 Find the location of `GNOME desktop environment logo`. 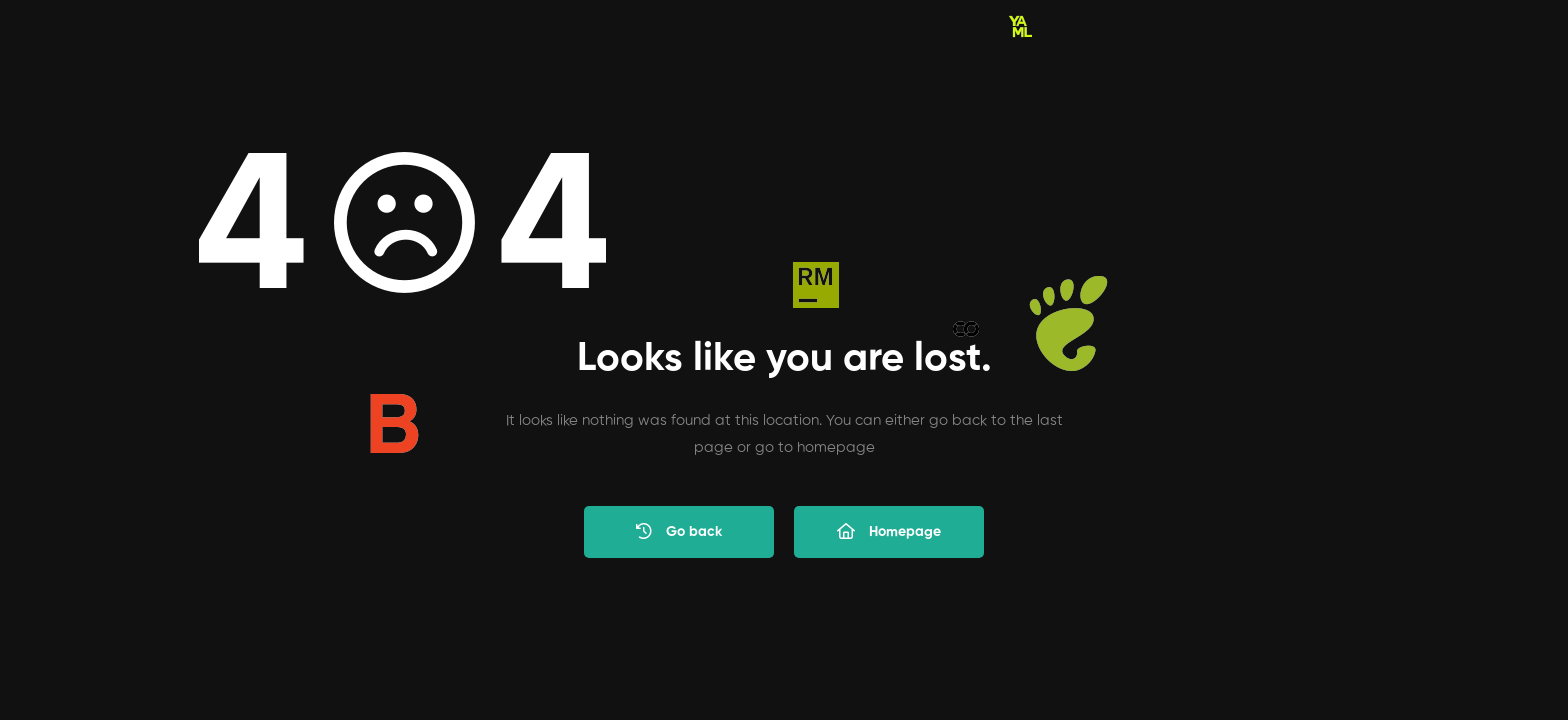

GNOME desktop environment logo is located at coordinates (1068, 323).